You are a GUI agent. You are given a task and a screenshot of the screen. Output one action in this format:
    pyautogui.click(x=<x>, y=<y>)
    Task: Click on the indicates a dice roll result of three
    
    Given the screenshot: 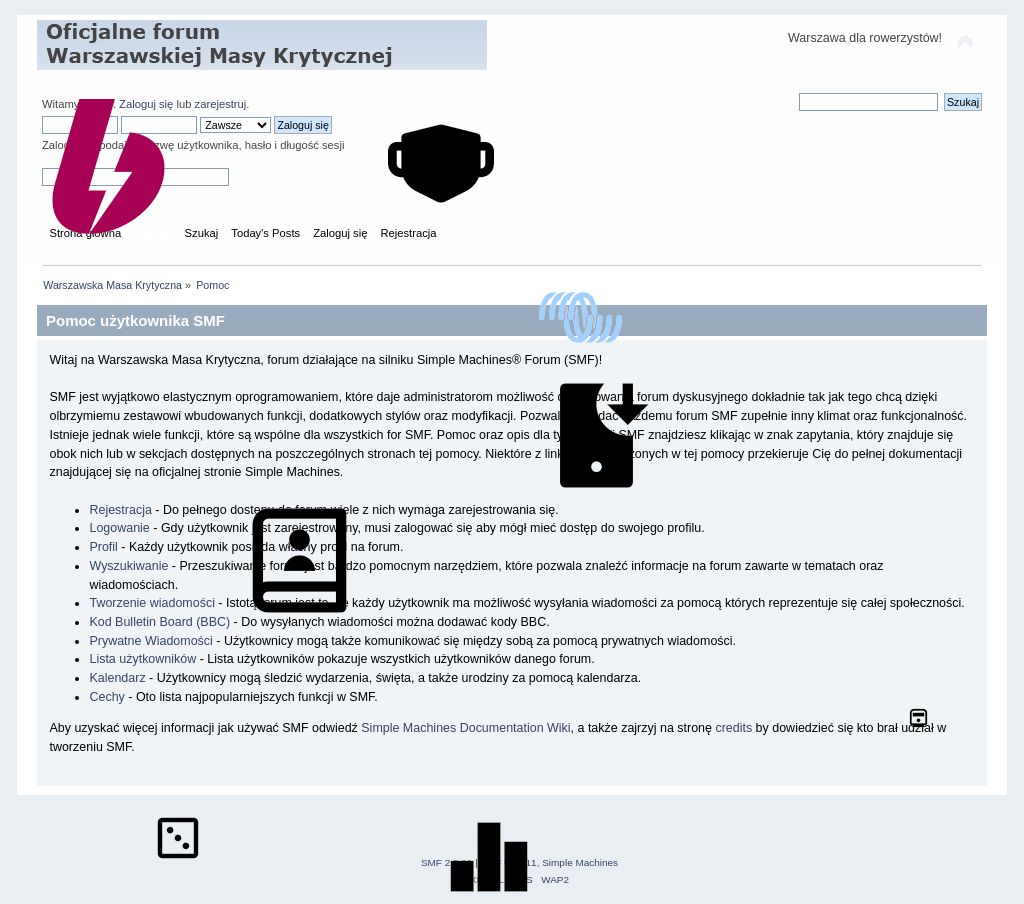 What is the action you would take?
    pyautogui.click(x=178, y=838)
    